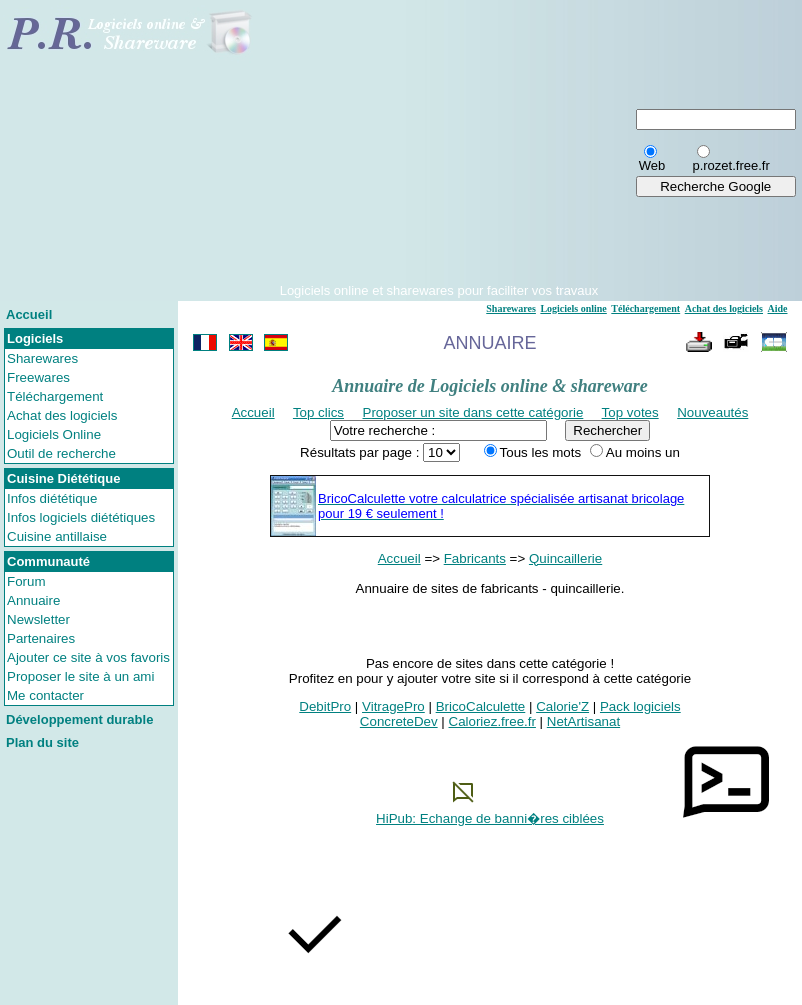 This screenshot has height=1005, width=802. Describe the element at coordinates (463, 792) in the screenshot. I see `disable chat or messaging` at that location.